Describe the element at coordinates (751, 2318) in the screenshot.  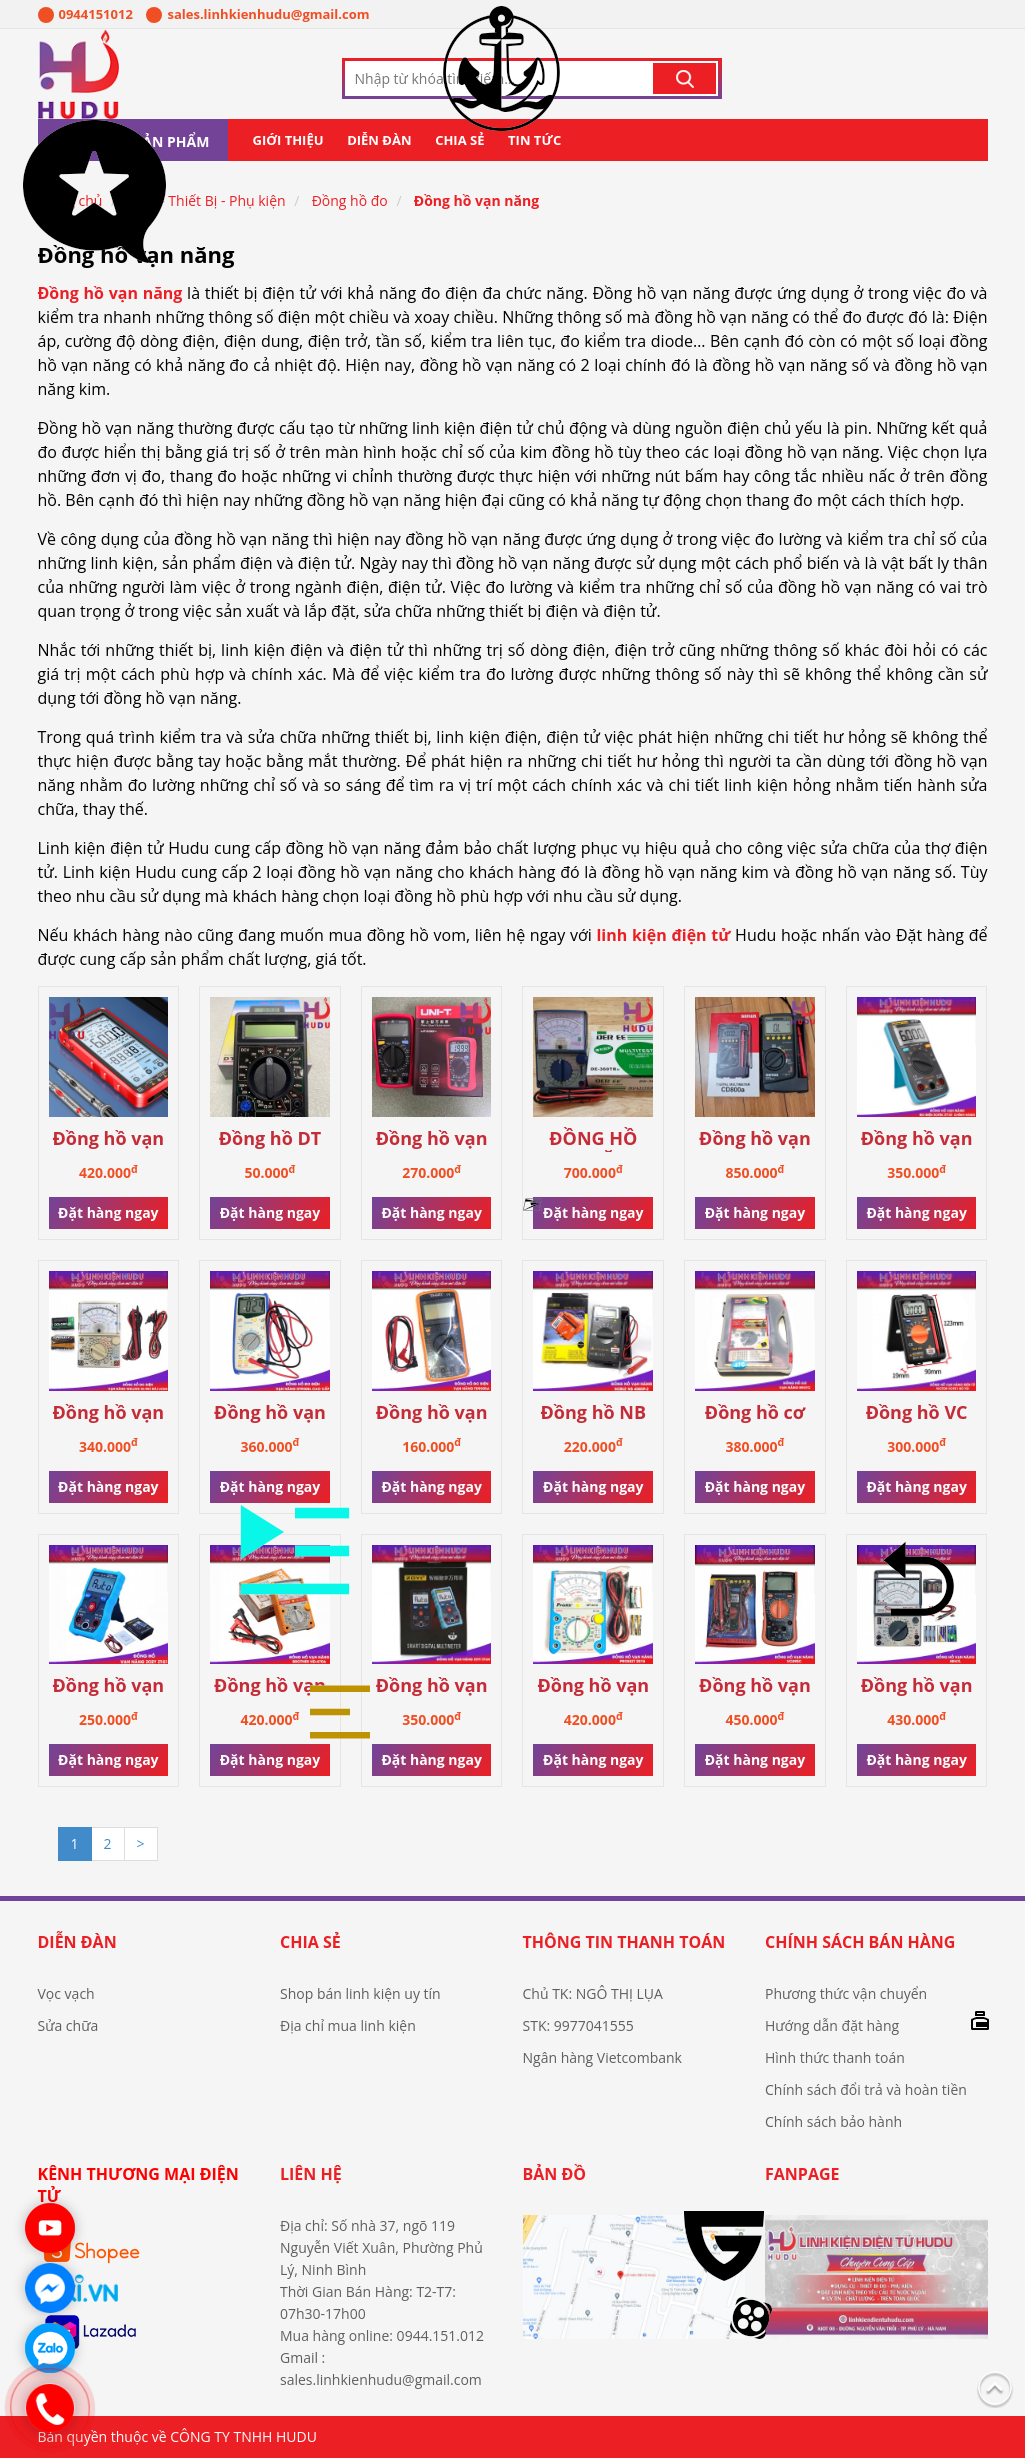
I see `open aparat video sharing app` at that location.